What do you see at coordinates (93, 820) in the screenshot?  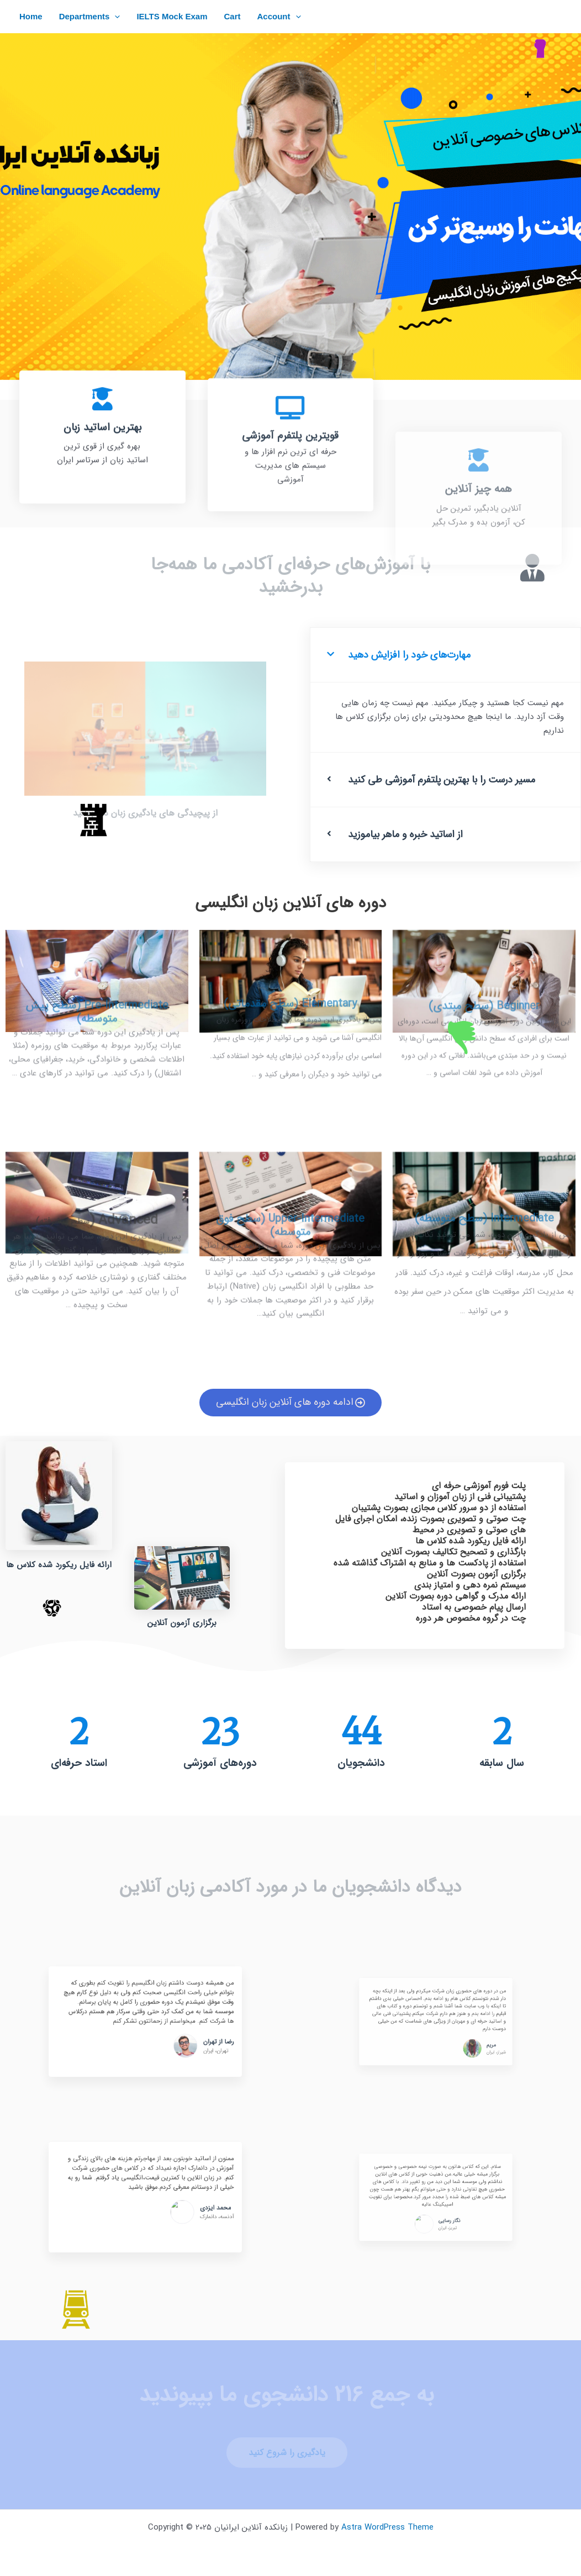 I see `access tower defense or castle-building game mode` at bounding box center [93, 820].